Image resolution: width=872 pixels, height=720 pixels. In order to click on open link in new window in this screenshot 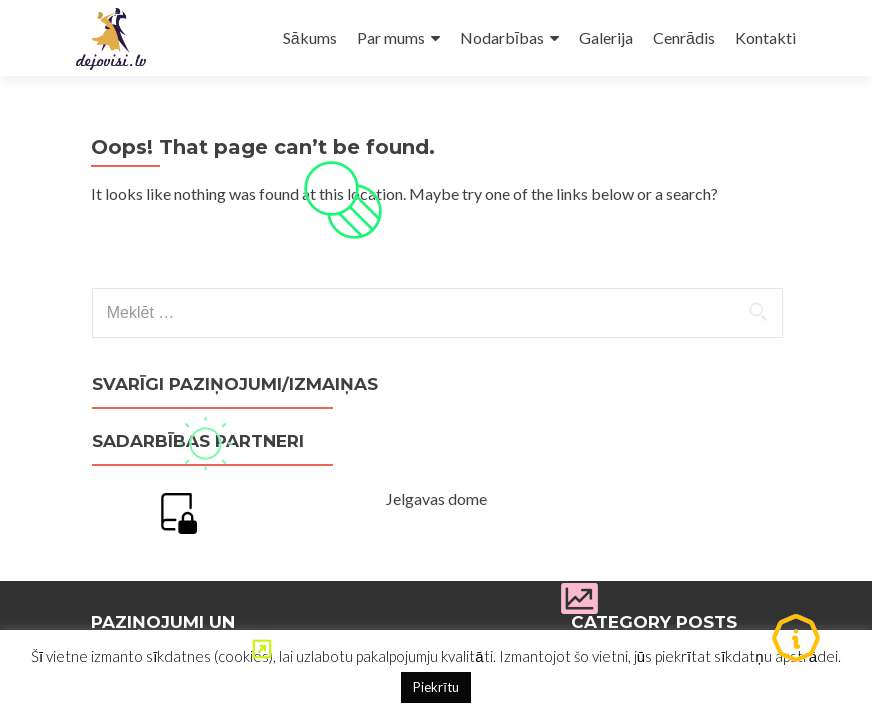, I will do `click(262, 649)`.